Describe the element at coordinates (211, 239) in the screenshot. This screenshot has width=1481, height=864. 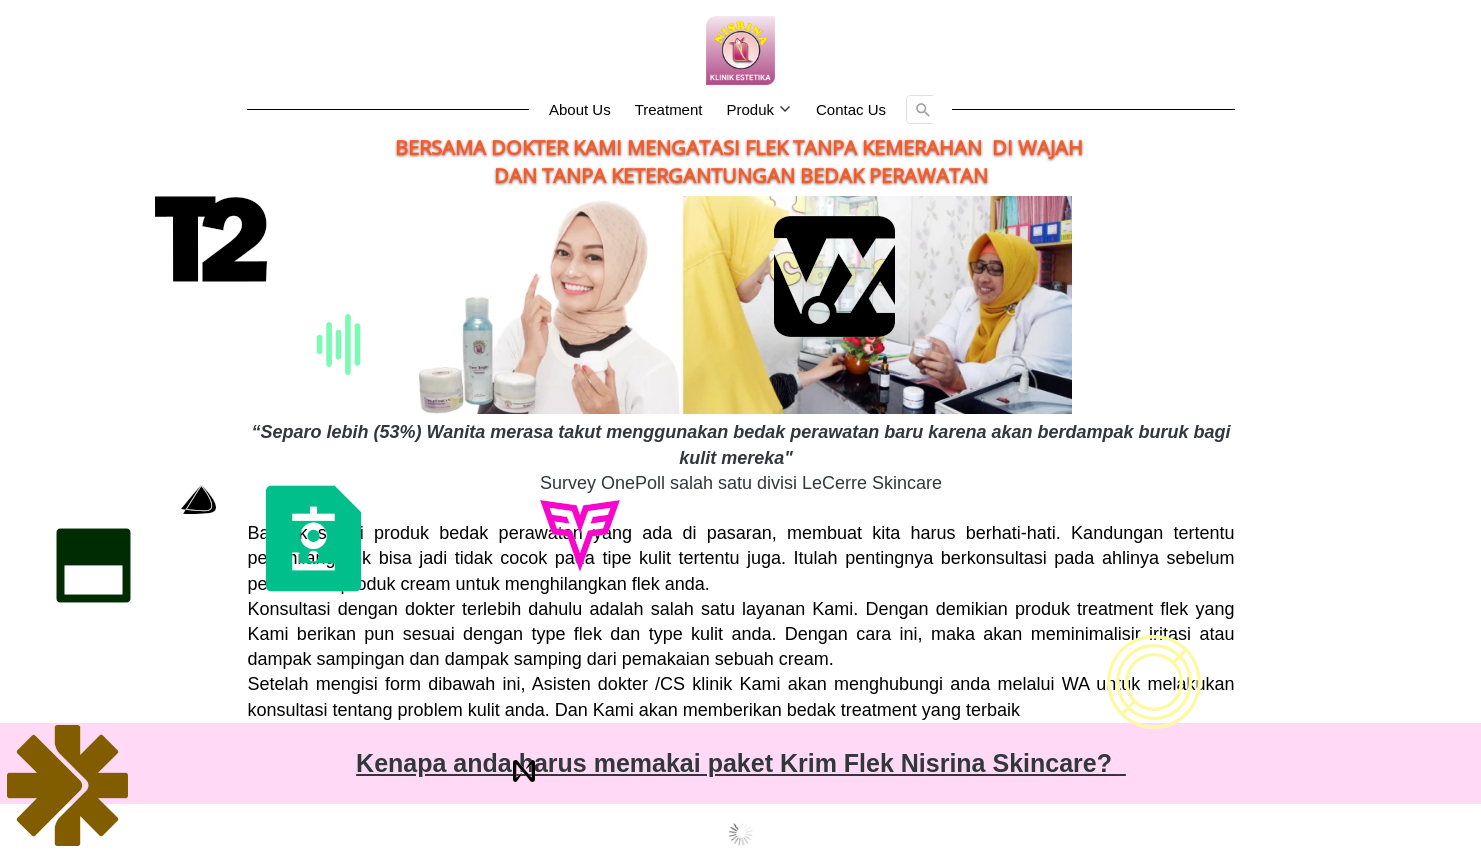
I see `visit take-two interactive software website` at that location.